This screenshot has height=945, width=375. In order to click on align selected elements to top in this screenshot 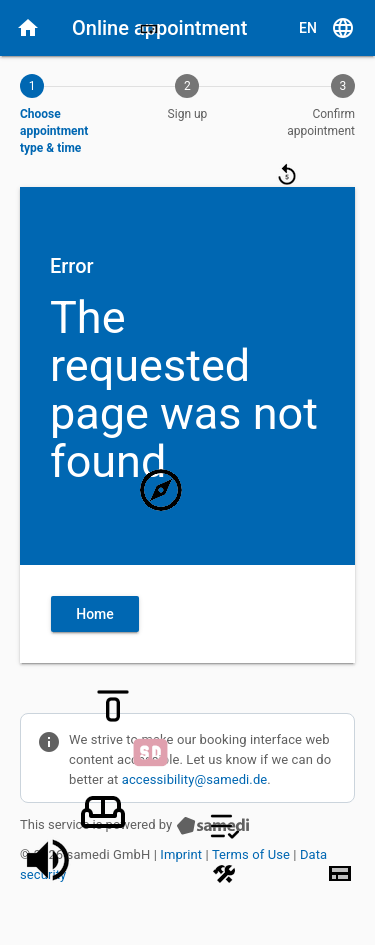, I will do `click(113, 706)`.